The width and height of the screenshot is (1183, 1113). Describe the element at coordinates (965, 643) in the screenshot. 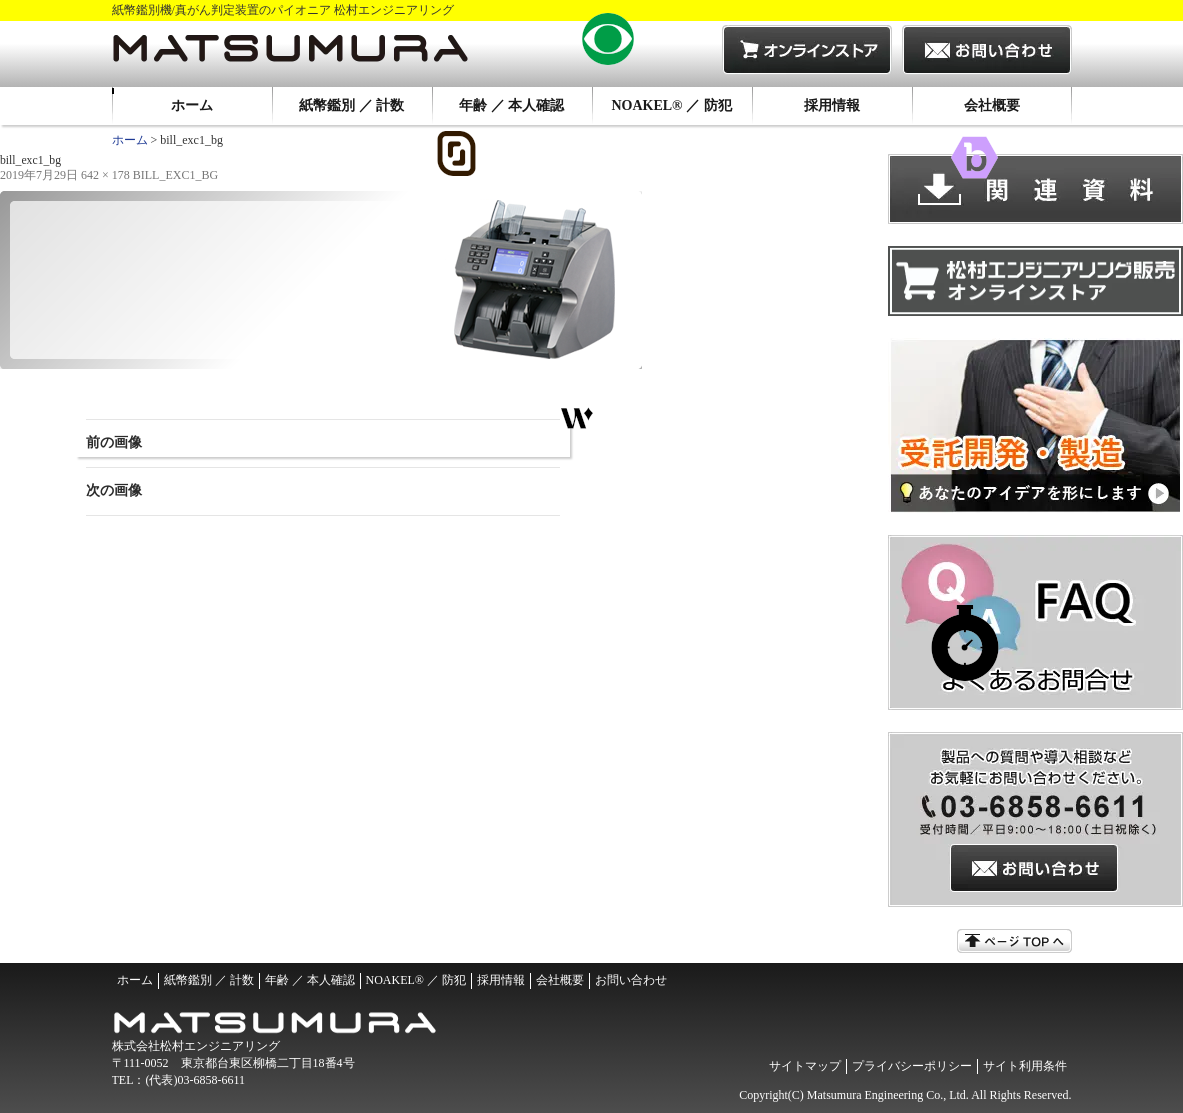

I see `Fastly CDN service logo` at that location.